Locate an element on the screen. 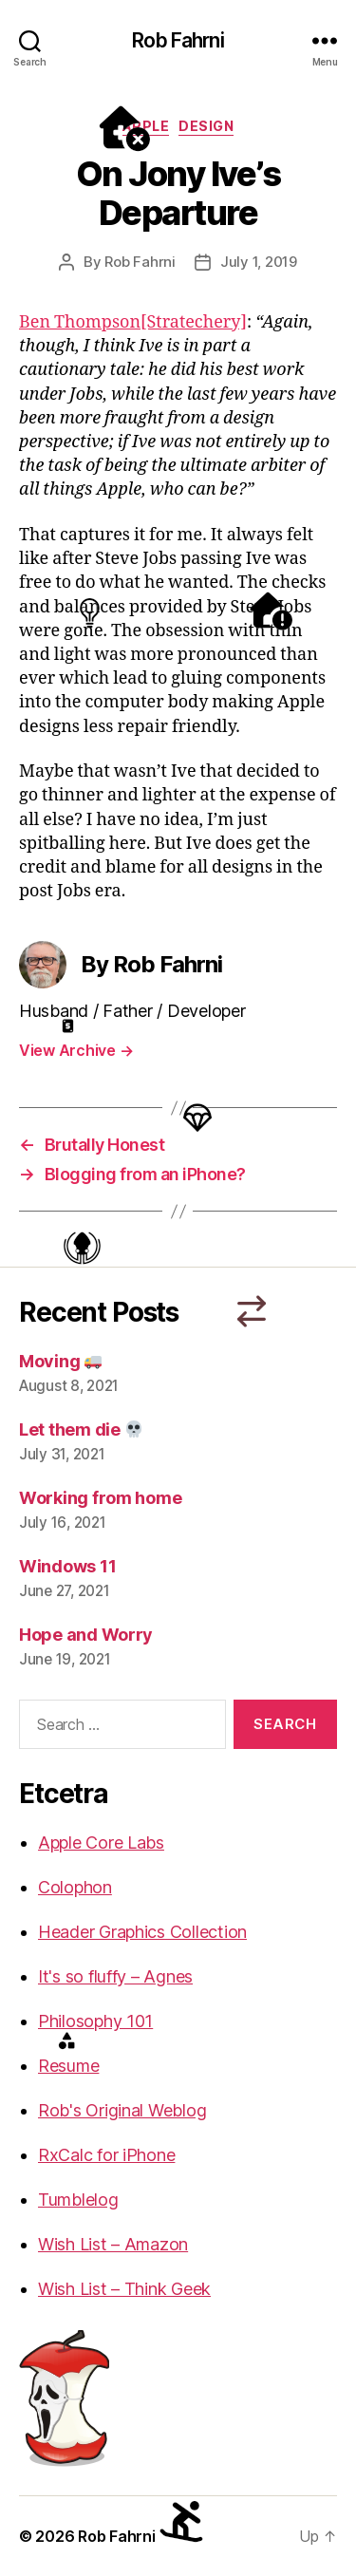 The image size is (356, 2576). snowboarding activity or winter sports category is located at coordinates (183, 2521).